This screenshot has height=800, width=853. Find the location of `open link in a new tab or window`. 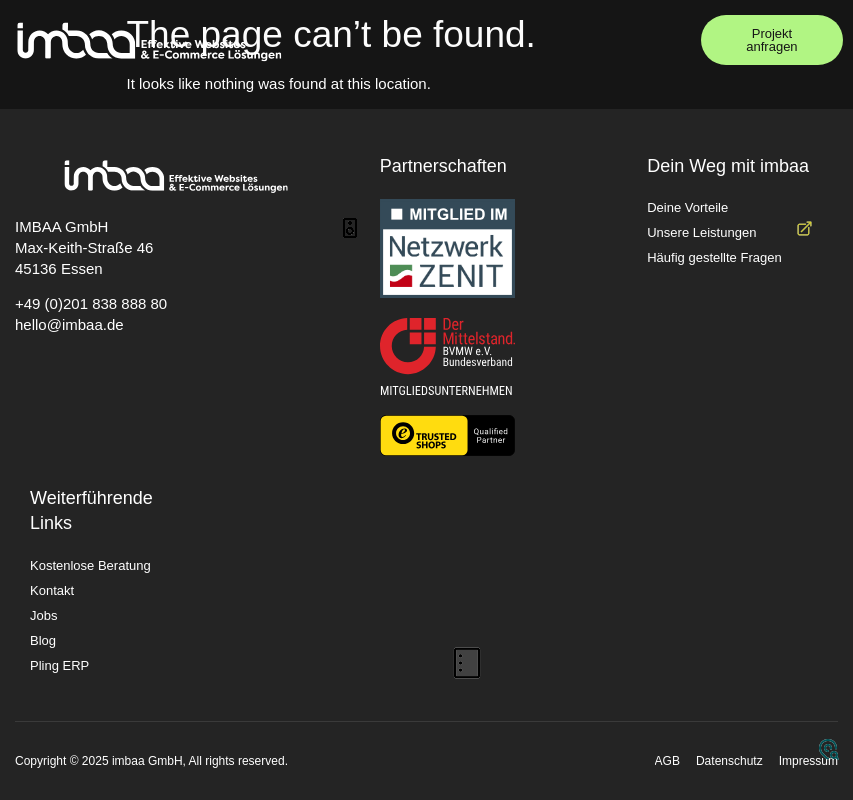

open link in a new tab or window is located at coordinates (804, 228).